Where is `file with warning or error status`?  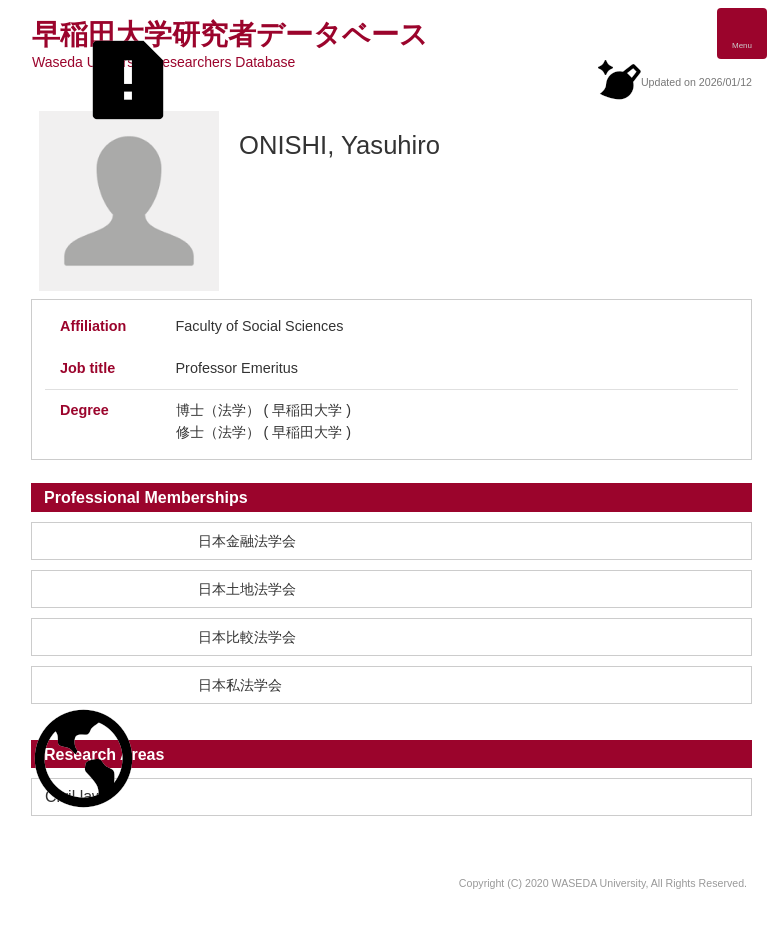 file with warning or error status is located at coordinates (128, 80).